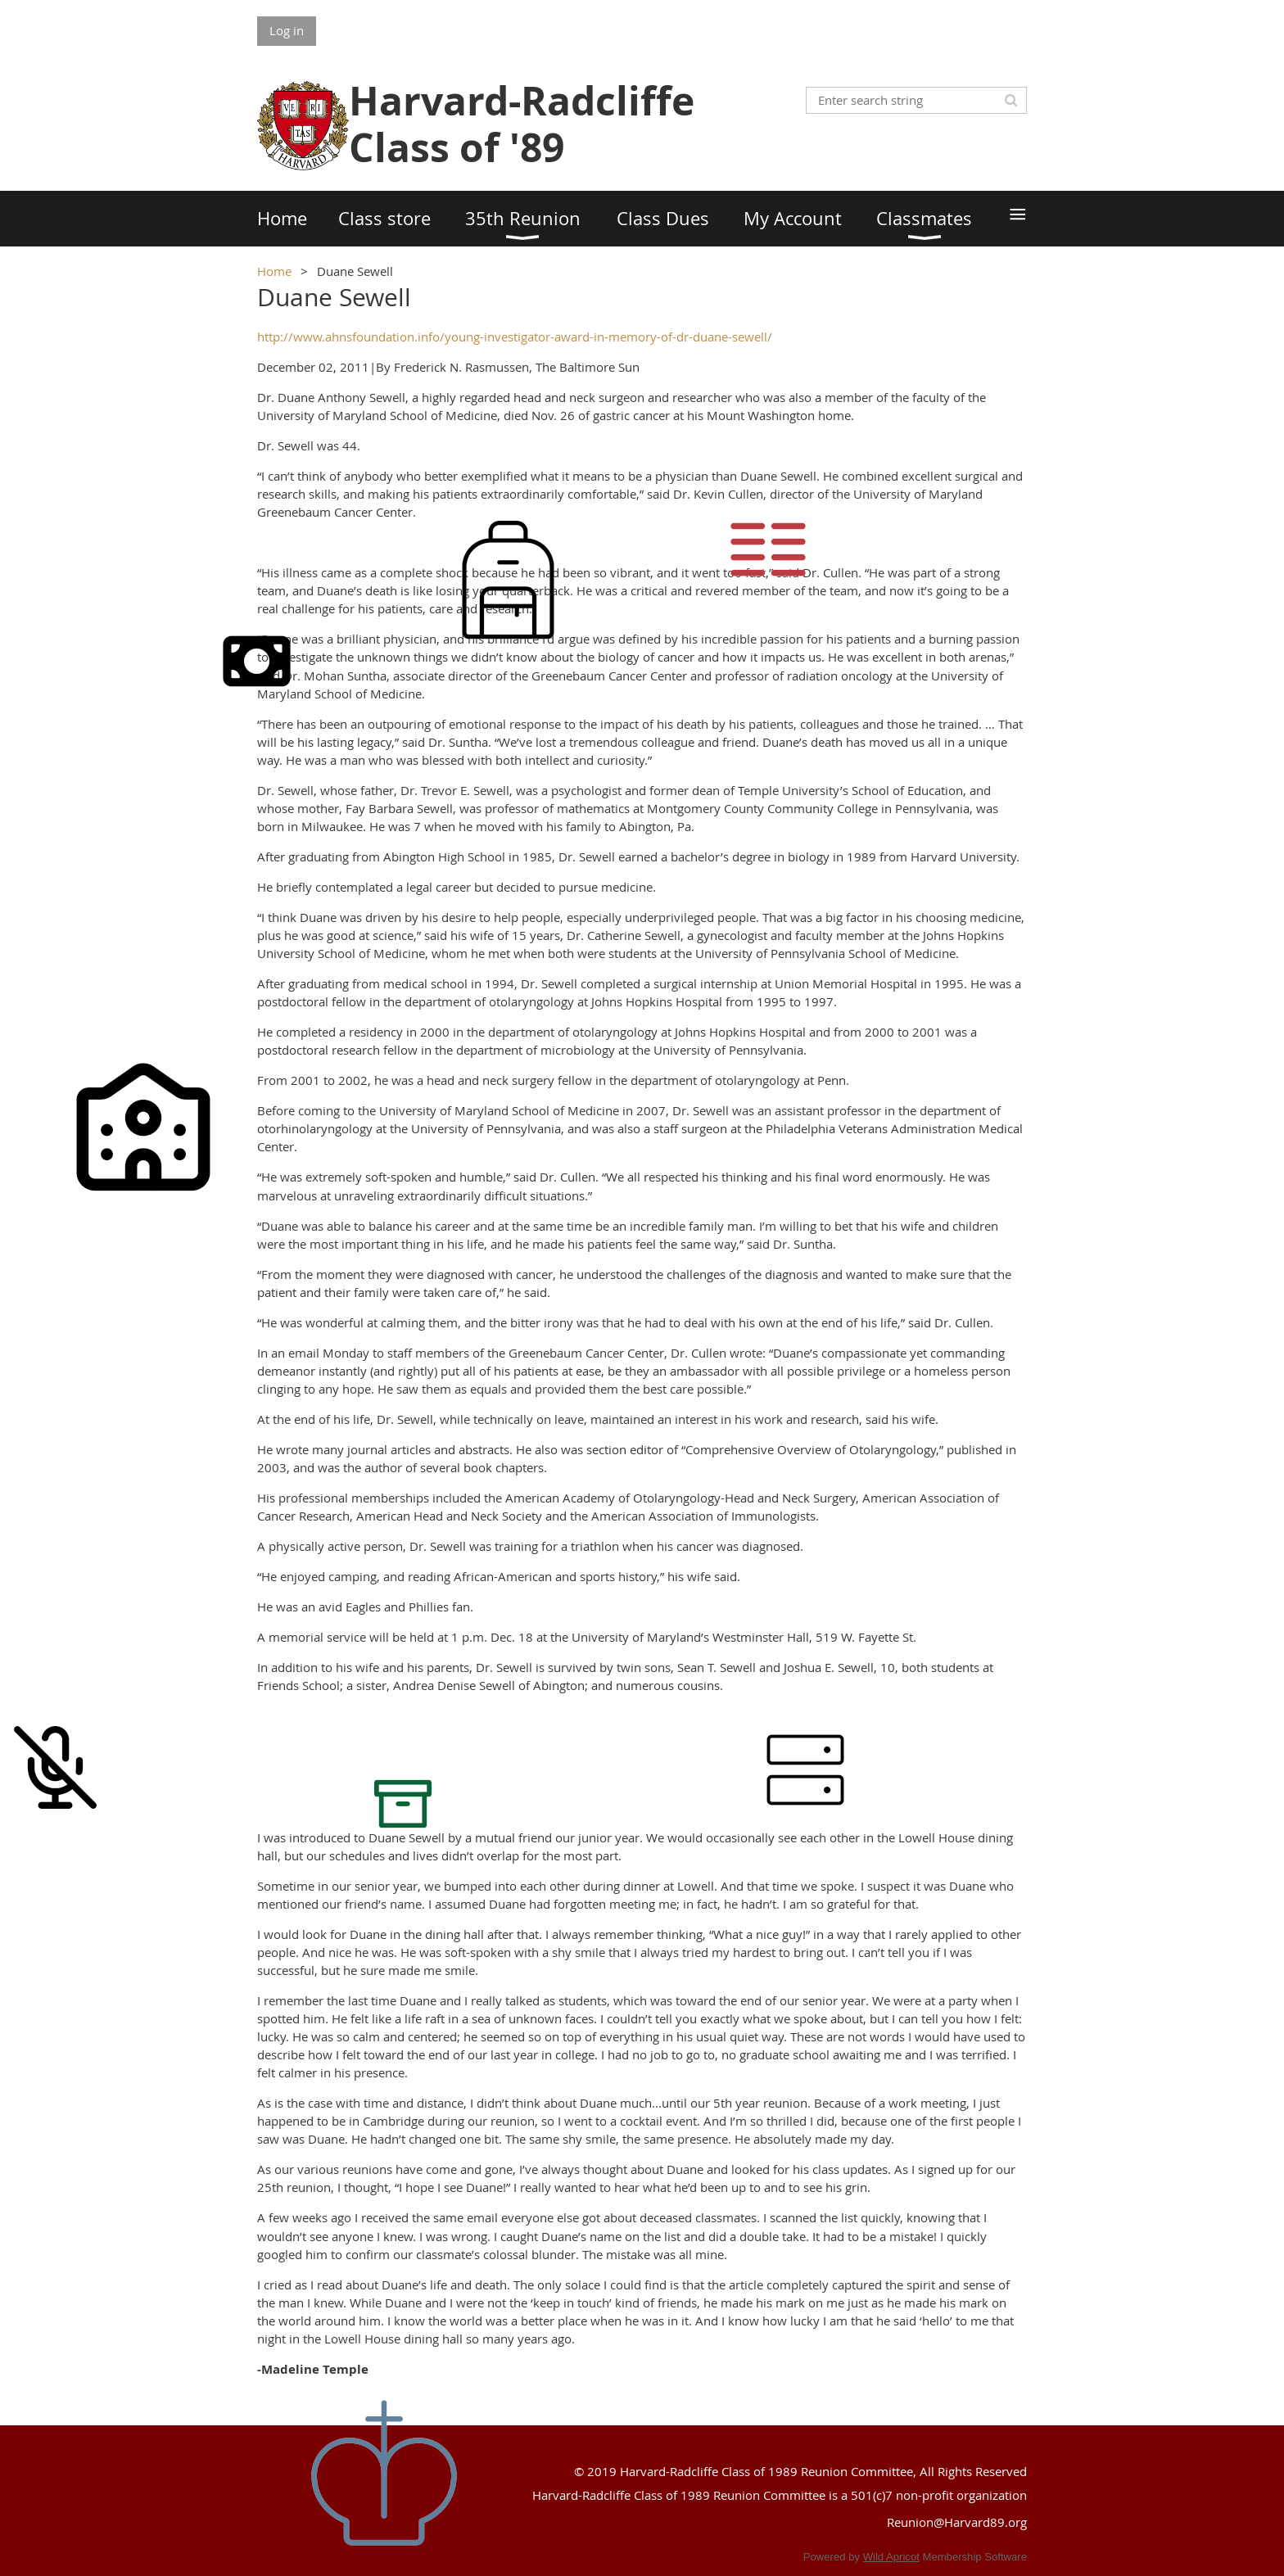 This screenshot has width=1284, height=2576. What do you see at coordinates (55, 1767) in the screenshot?
I see `mute your microphone` at bounding box center [55, 1767].